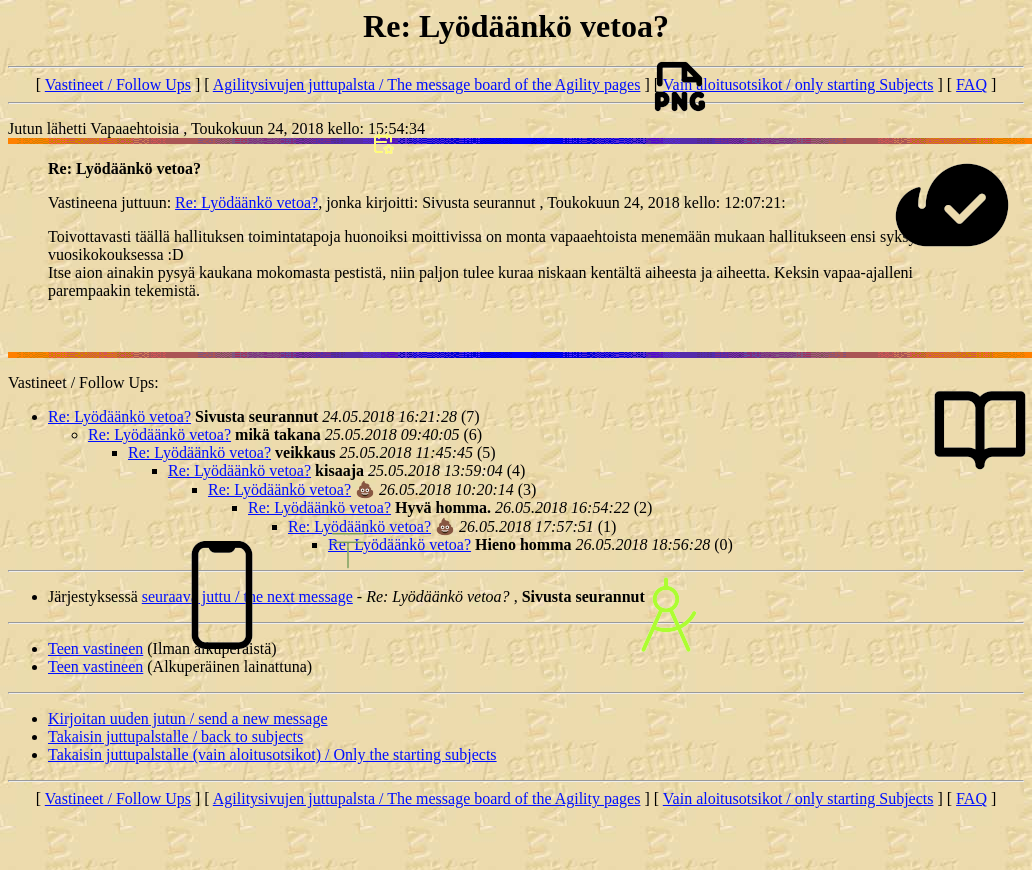 The height and width of the screenshot is (870, 1032). I want to click on view starred or favorite events, so click(383, 143).